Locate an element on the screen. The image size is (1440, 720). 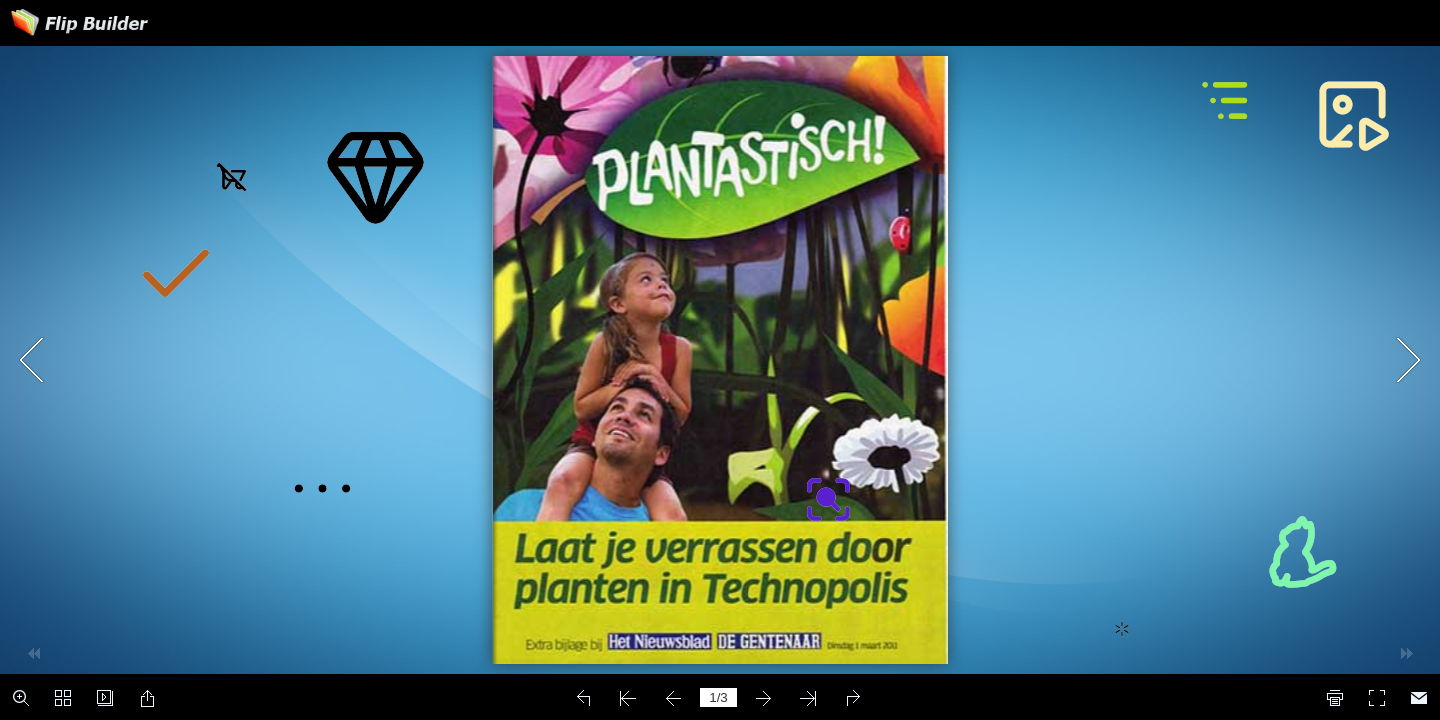
confirm or submit an action is located at coordinates (176, 275).